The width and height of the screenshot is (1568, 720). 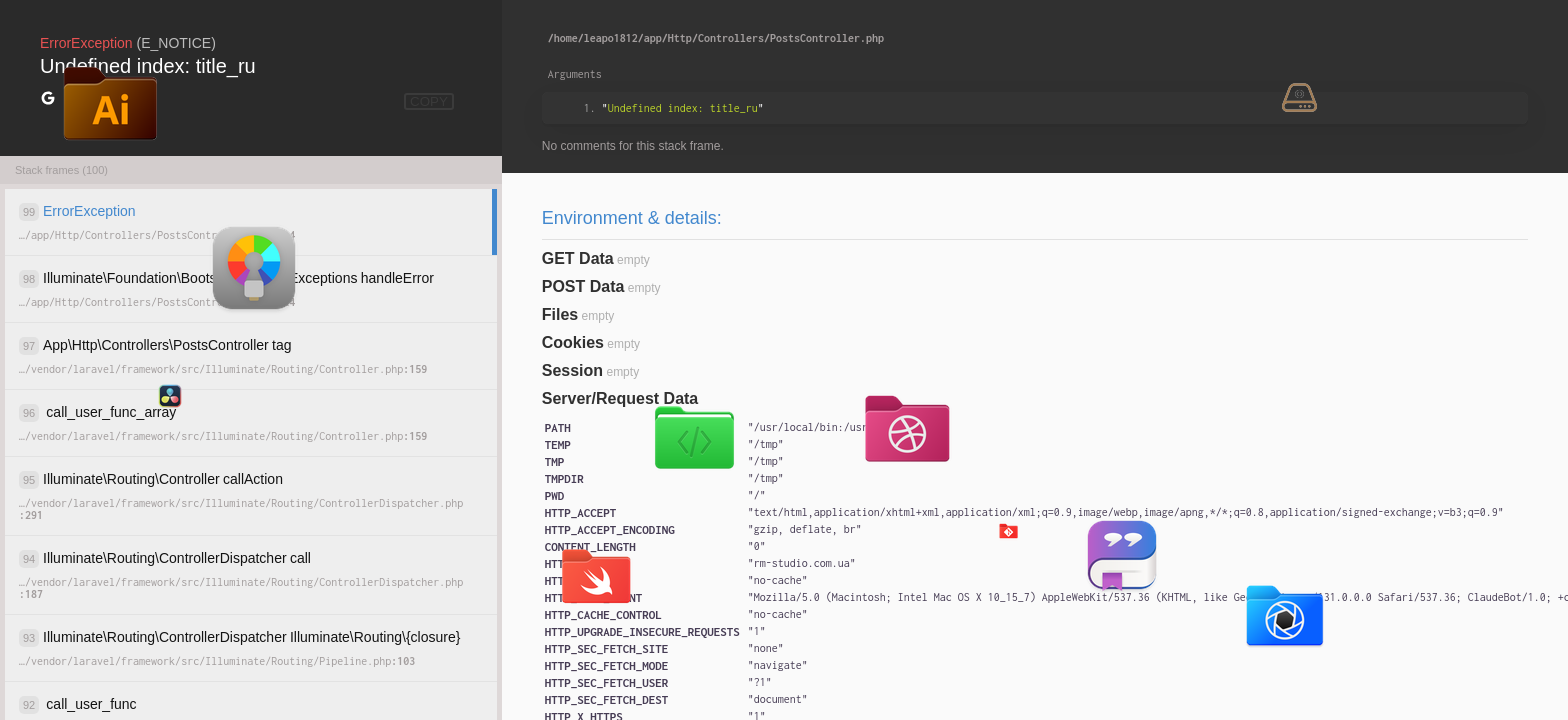 I want to click on open keyshot project files folder, so click(x=1284, y=617).